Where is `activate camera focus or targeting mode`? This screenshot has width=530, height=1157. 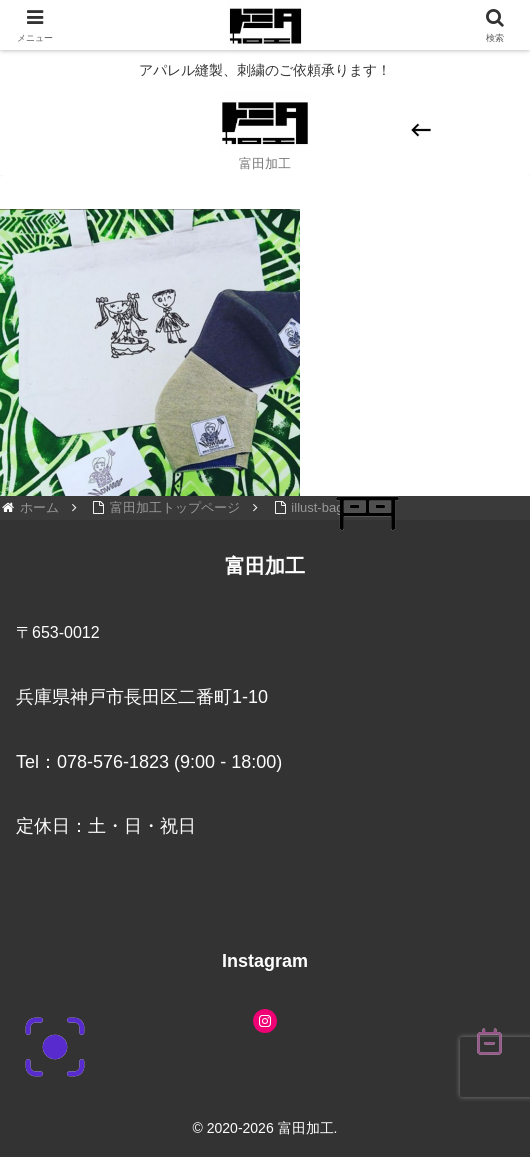 activate camera focus or targeting mode is located at coordinates (55, 1047).